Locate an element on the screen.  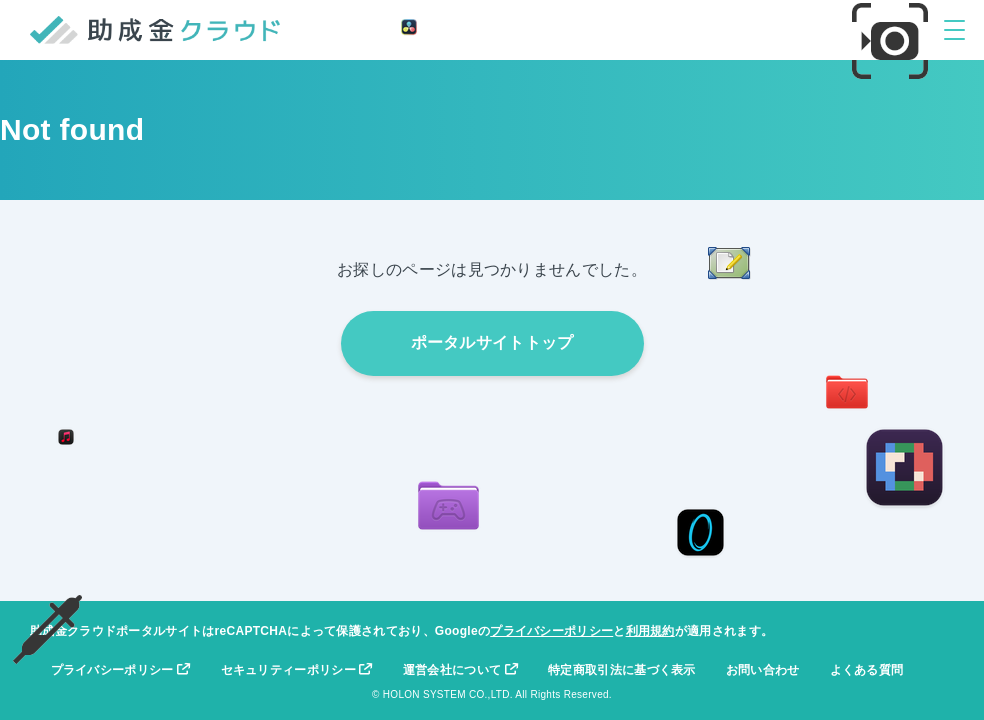
open pixelorama pixel art editor is located at coordinates (904, 467).